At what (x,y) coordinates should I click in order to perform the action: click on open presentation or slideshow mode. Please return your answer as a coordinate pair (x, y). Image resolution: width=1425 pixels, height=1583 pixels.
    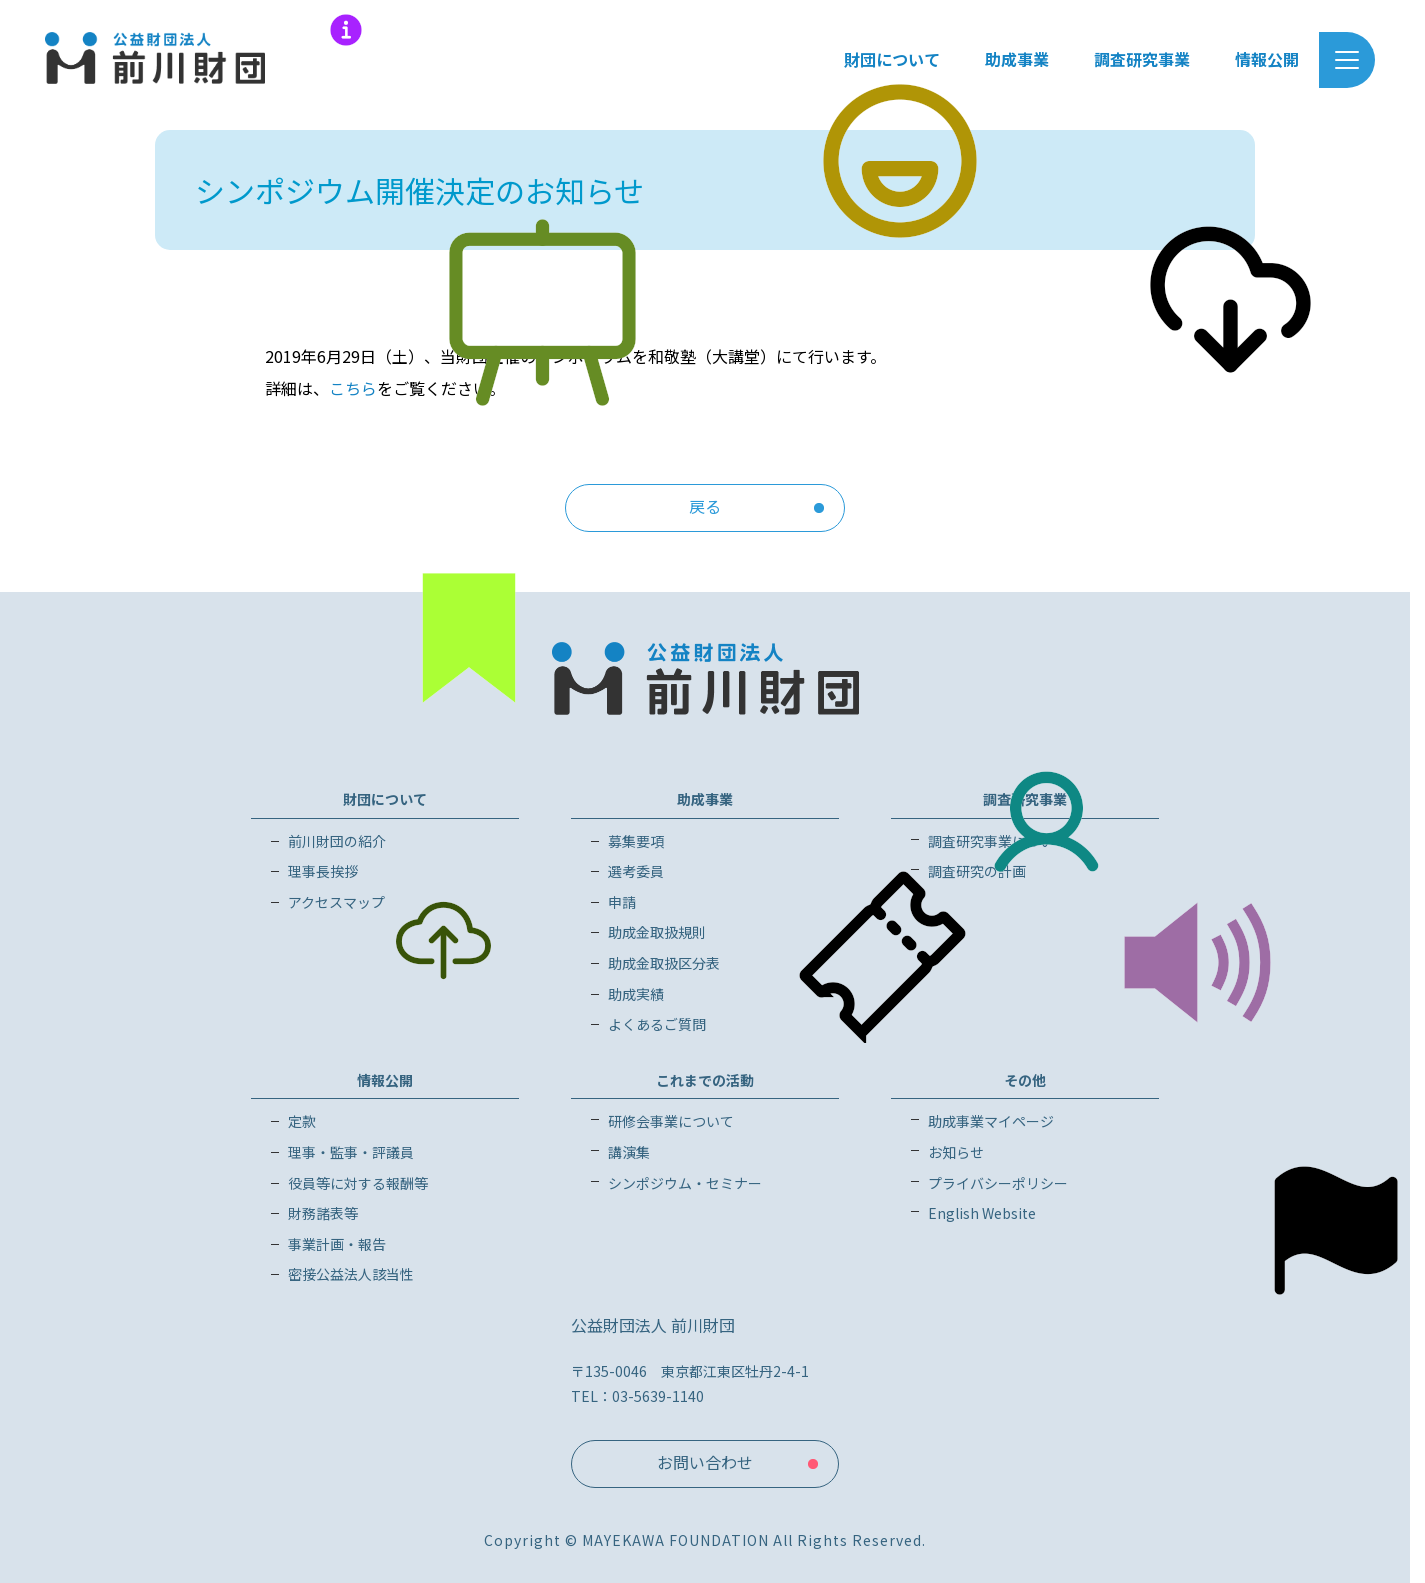
    Looking at the image, I should click on (542, 312).